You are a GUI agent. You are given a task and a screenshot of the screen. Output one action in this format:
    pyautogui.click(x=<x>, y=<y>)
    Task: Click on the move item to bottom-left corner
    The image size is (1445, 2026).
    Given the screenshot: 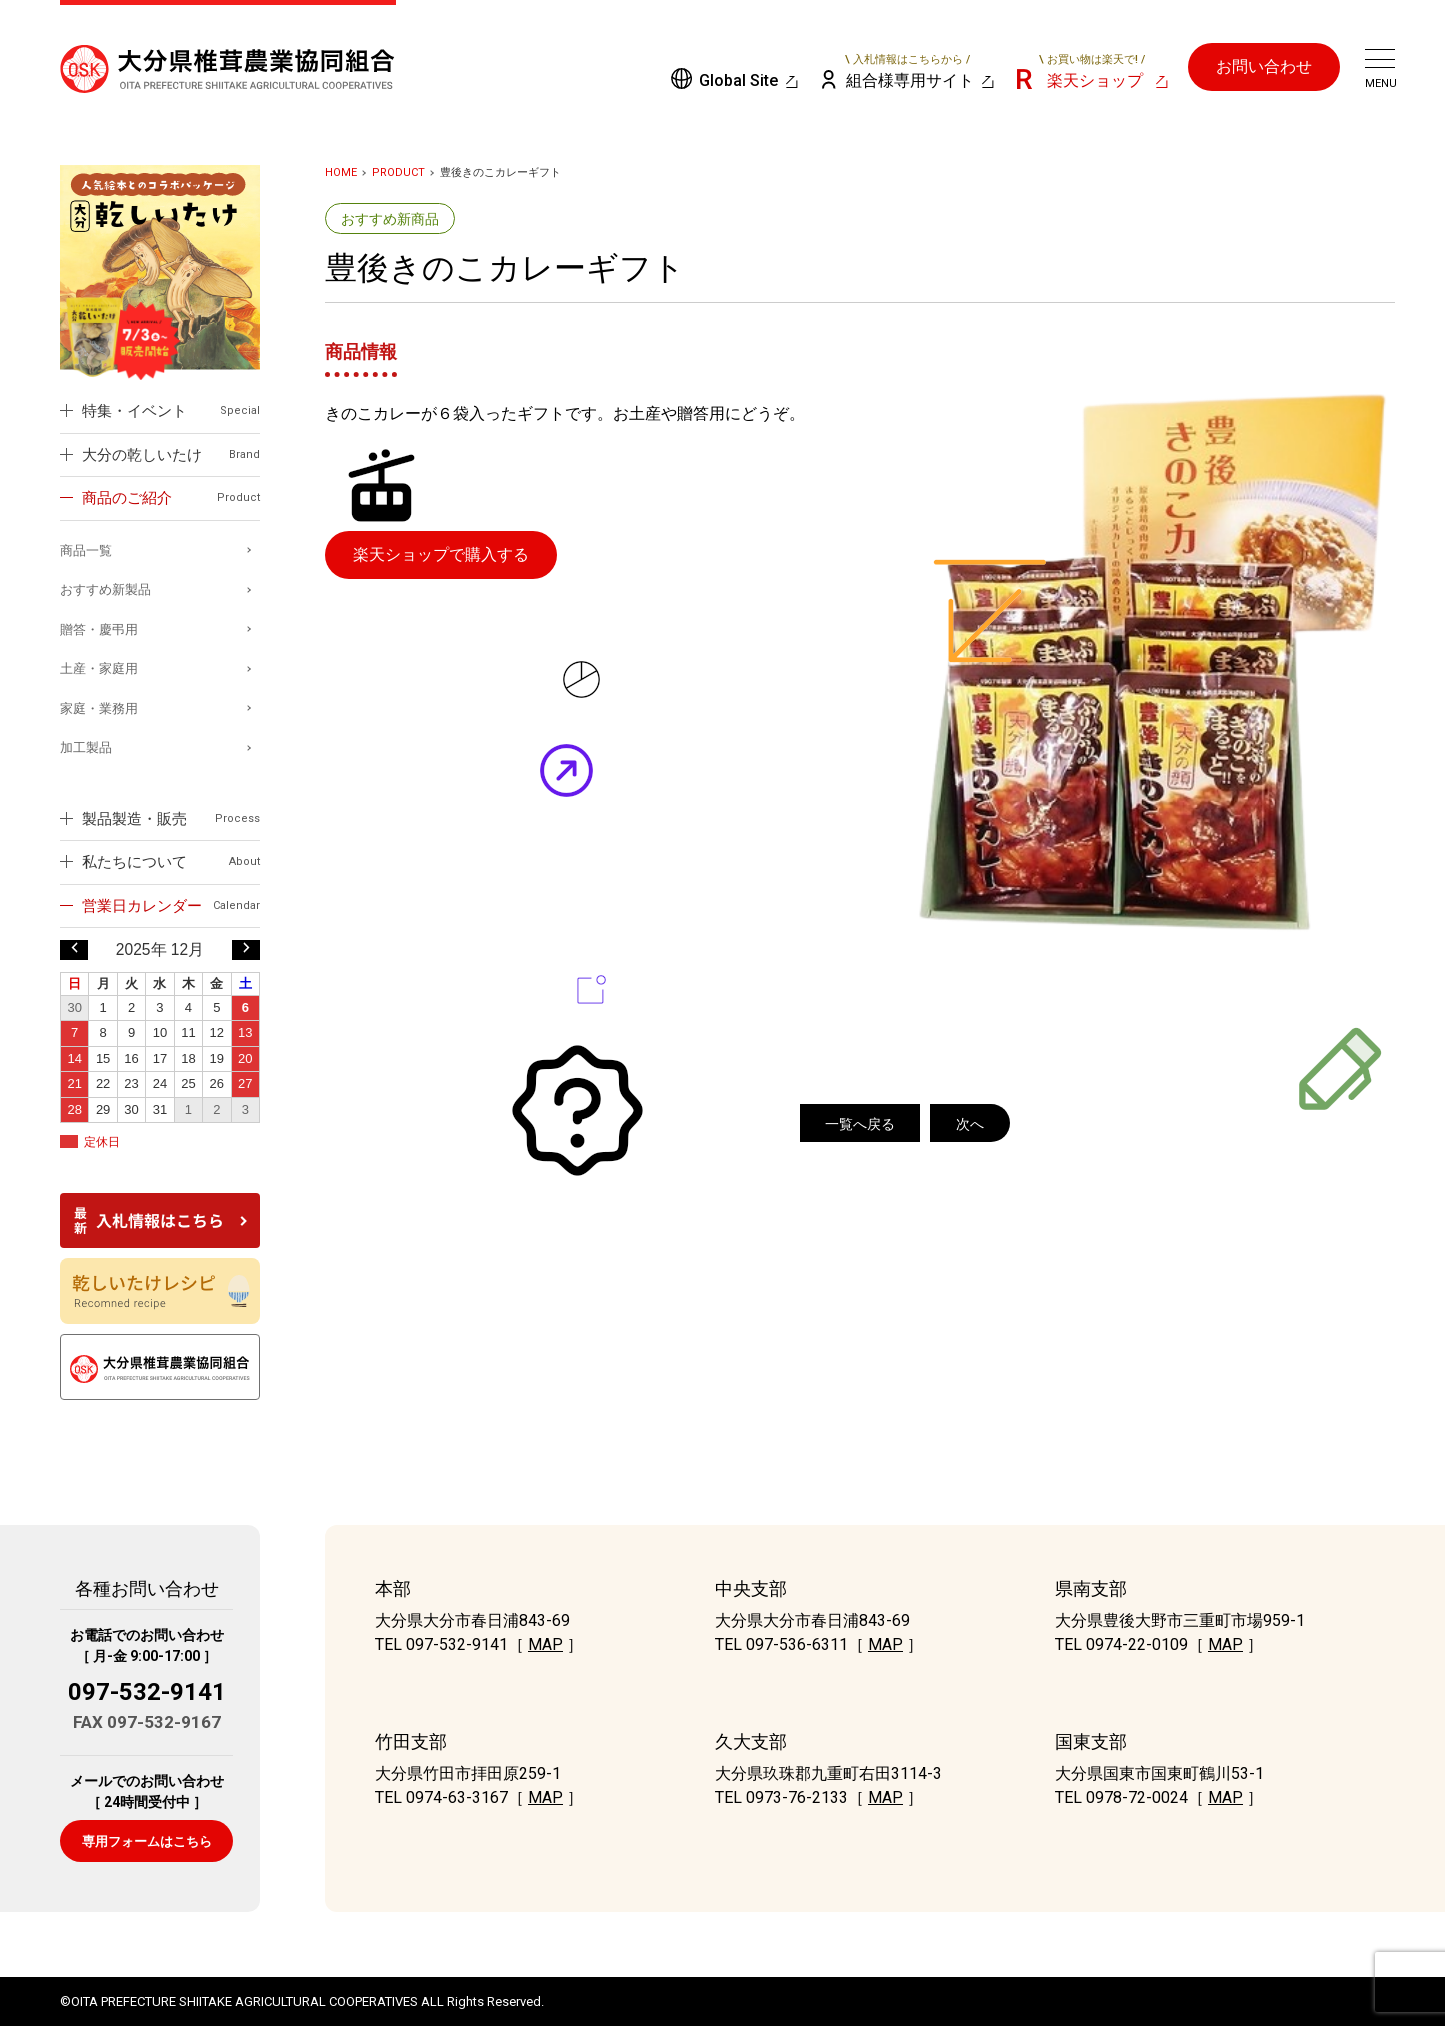 What is the action you would take?
    pyautogui.click(x=985, y=611)
    